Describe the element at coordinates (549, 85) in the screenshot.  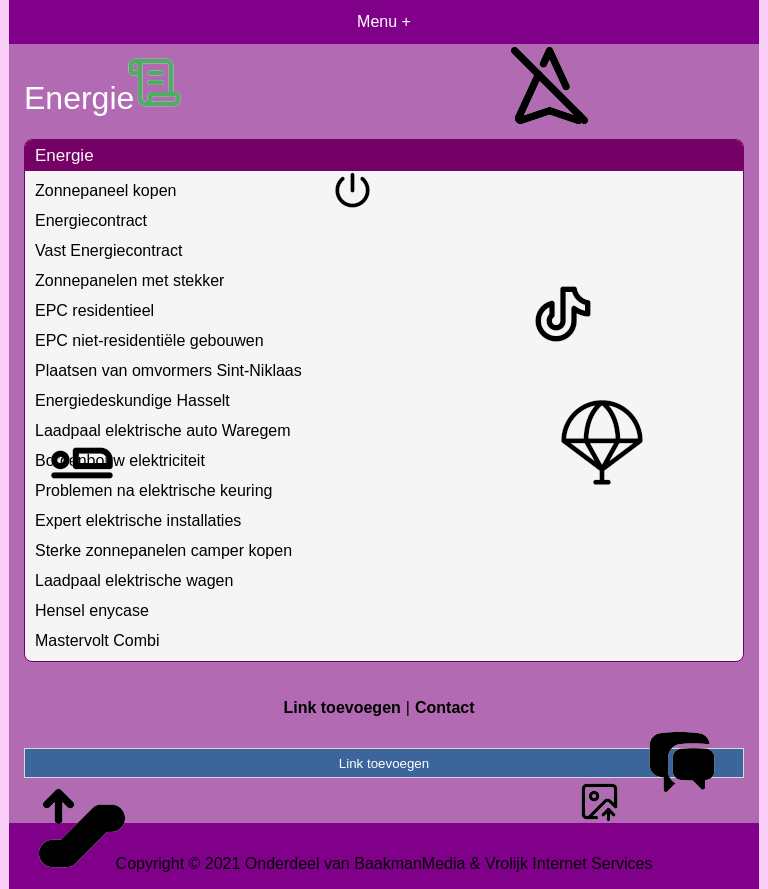
I see `navigation or GPS is disabled` at that location.